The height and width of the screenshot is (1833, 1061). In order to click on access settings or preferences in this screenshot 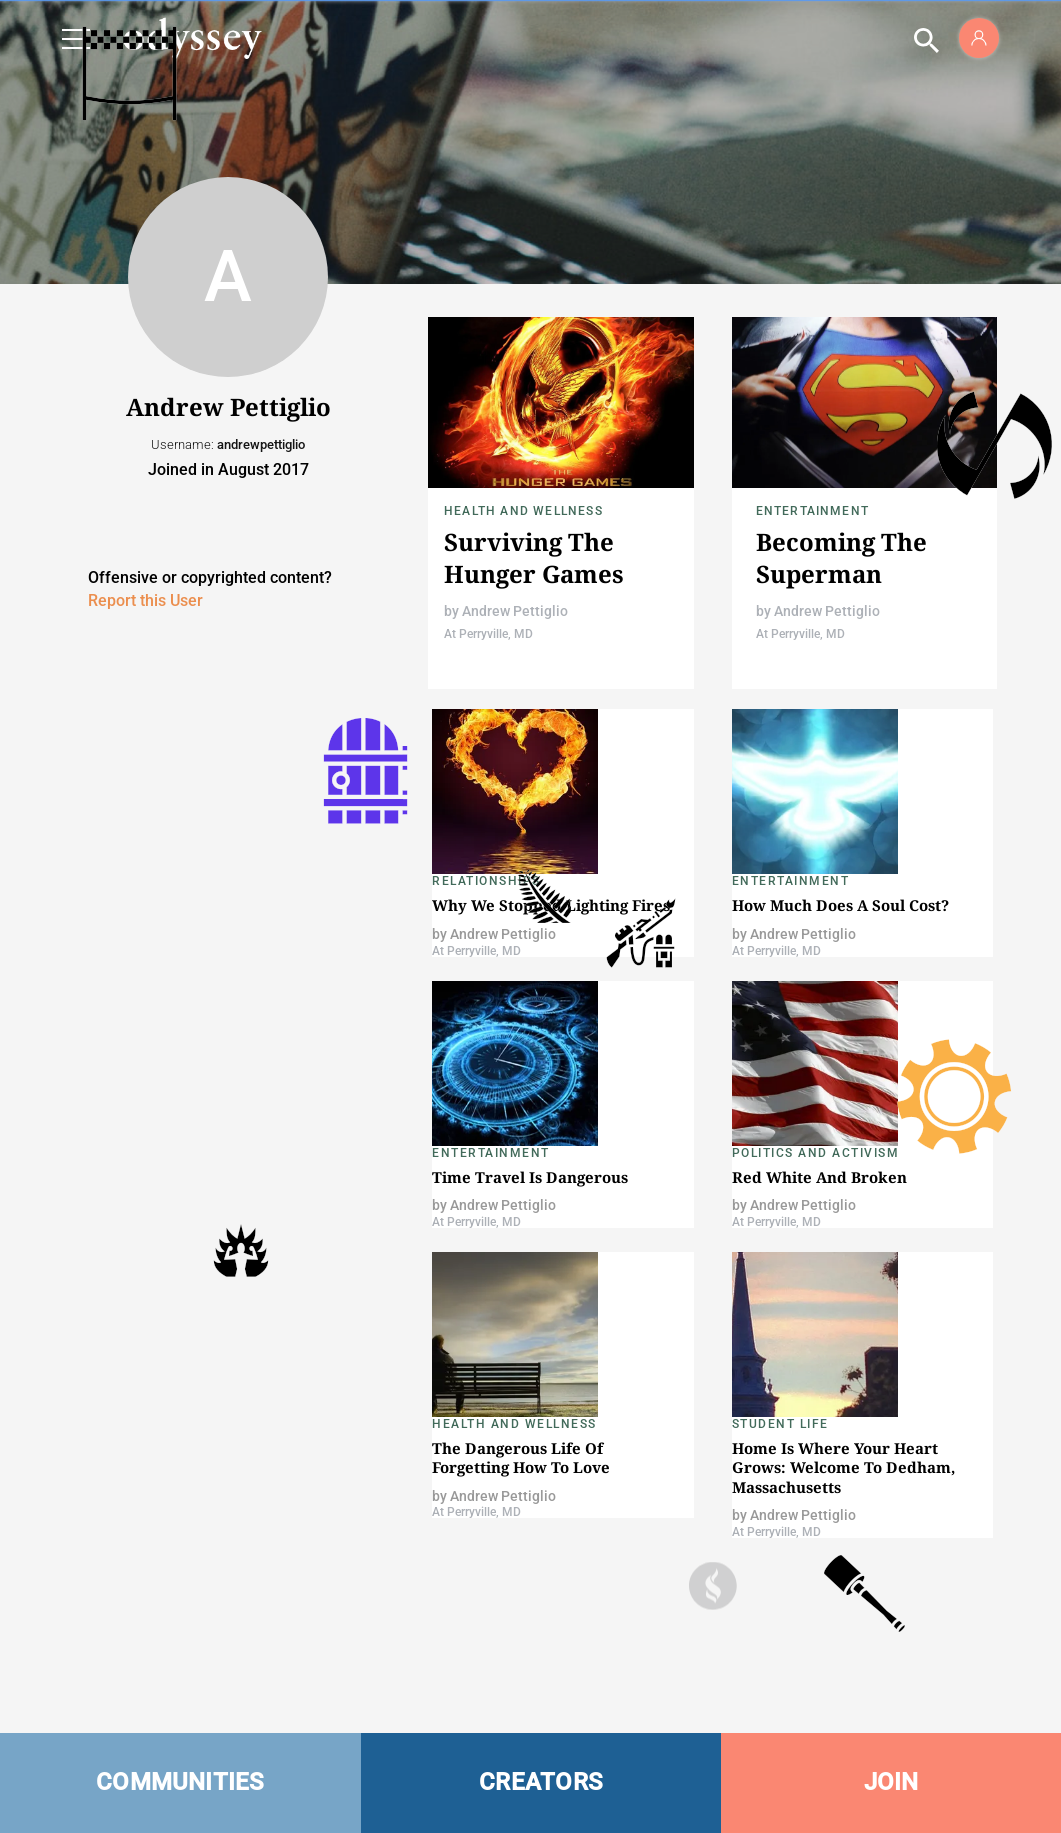, I will do `click(954, 1096)`.